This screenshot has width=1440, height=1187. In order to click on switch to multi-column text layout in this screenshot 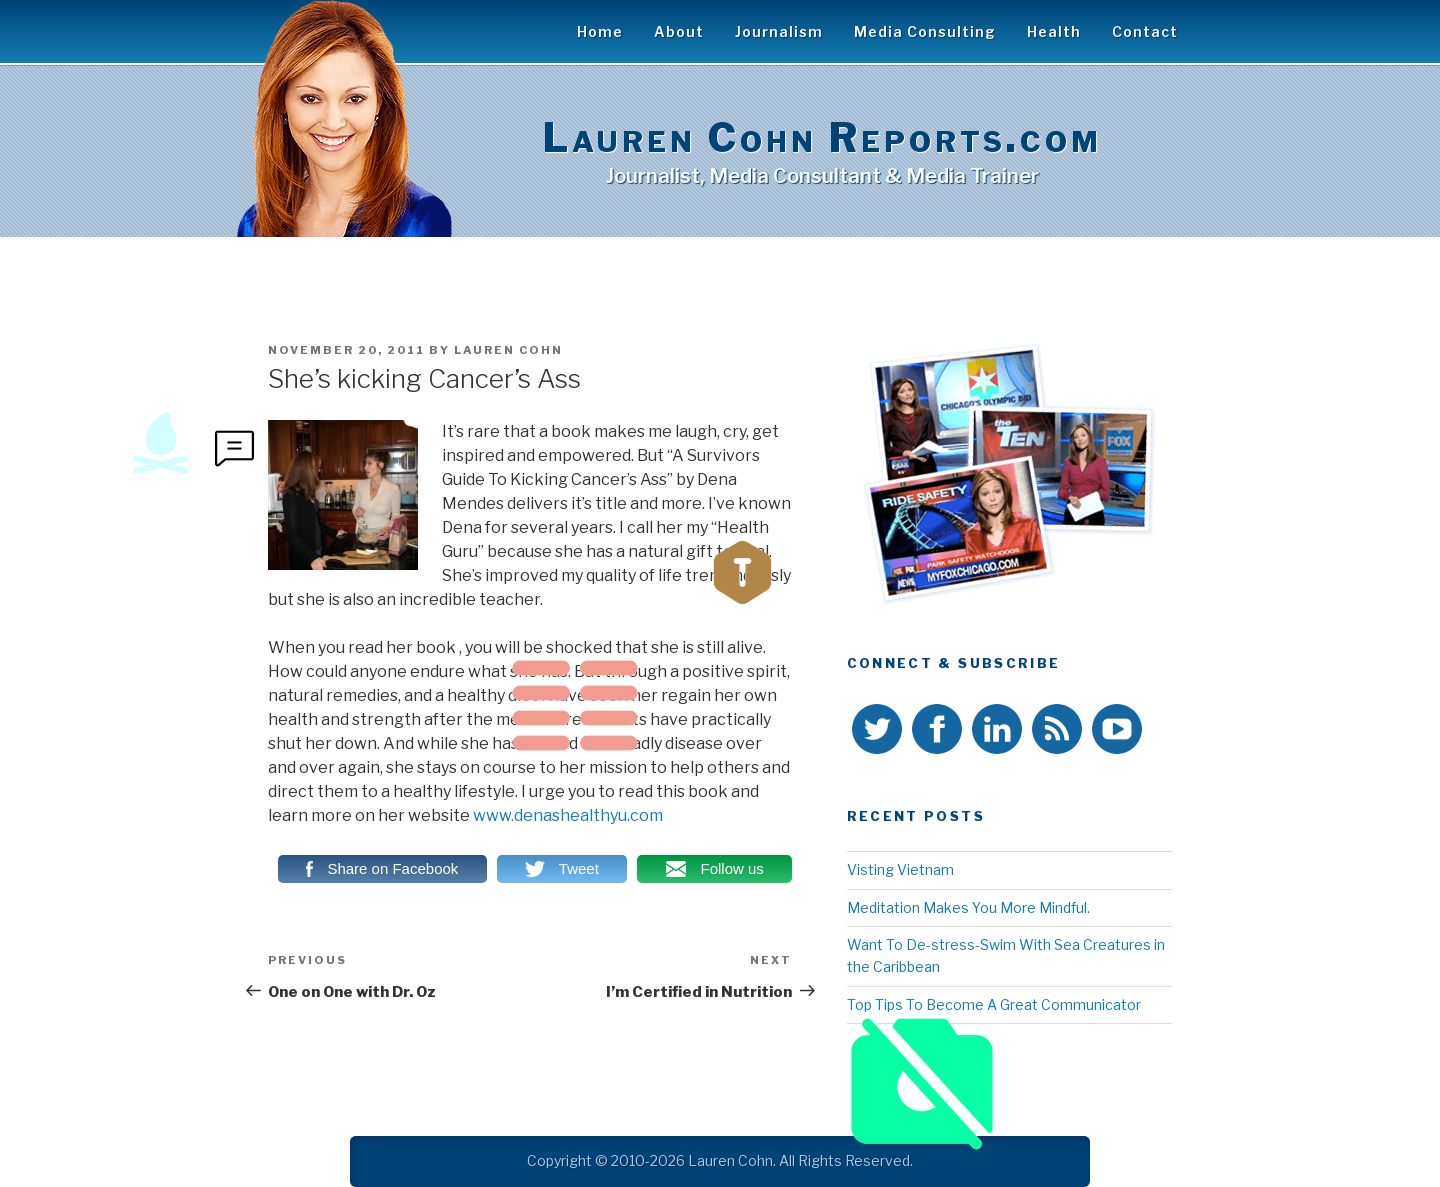, I will do `click(575, 708)`.